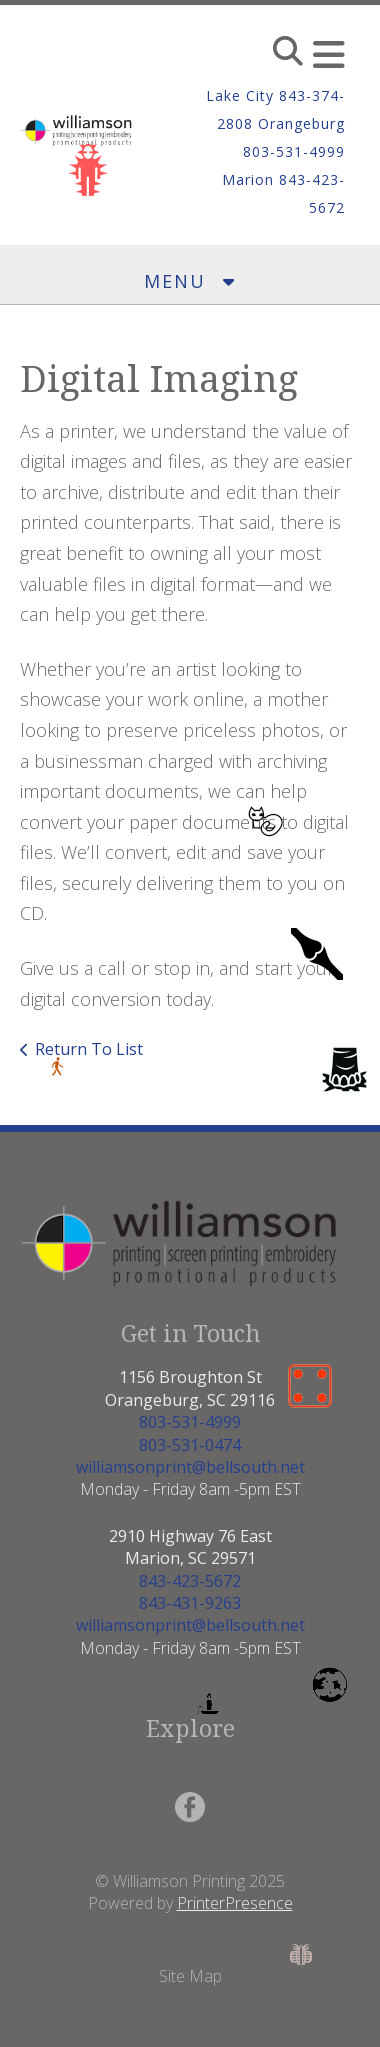 The height and width of the screenshot is (2047, 380). I want to click on roll the dice or randomize selection, so click(310, 1386).